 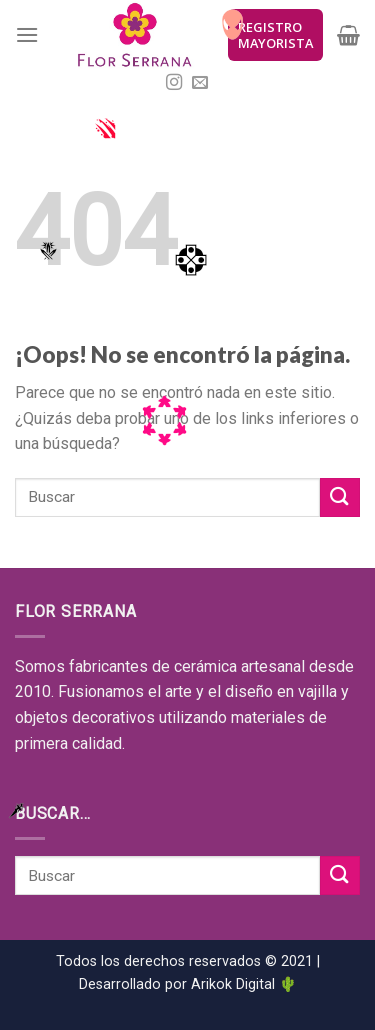 I want to click on activate team unity or group attack ability, so click(x=48, y=250).